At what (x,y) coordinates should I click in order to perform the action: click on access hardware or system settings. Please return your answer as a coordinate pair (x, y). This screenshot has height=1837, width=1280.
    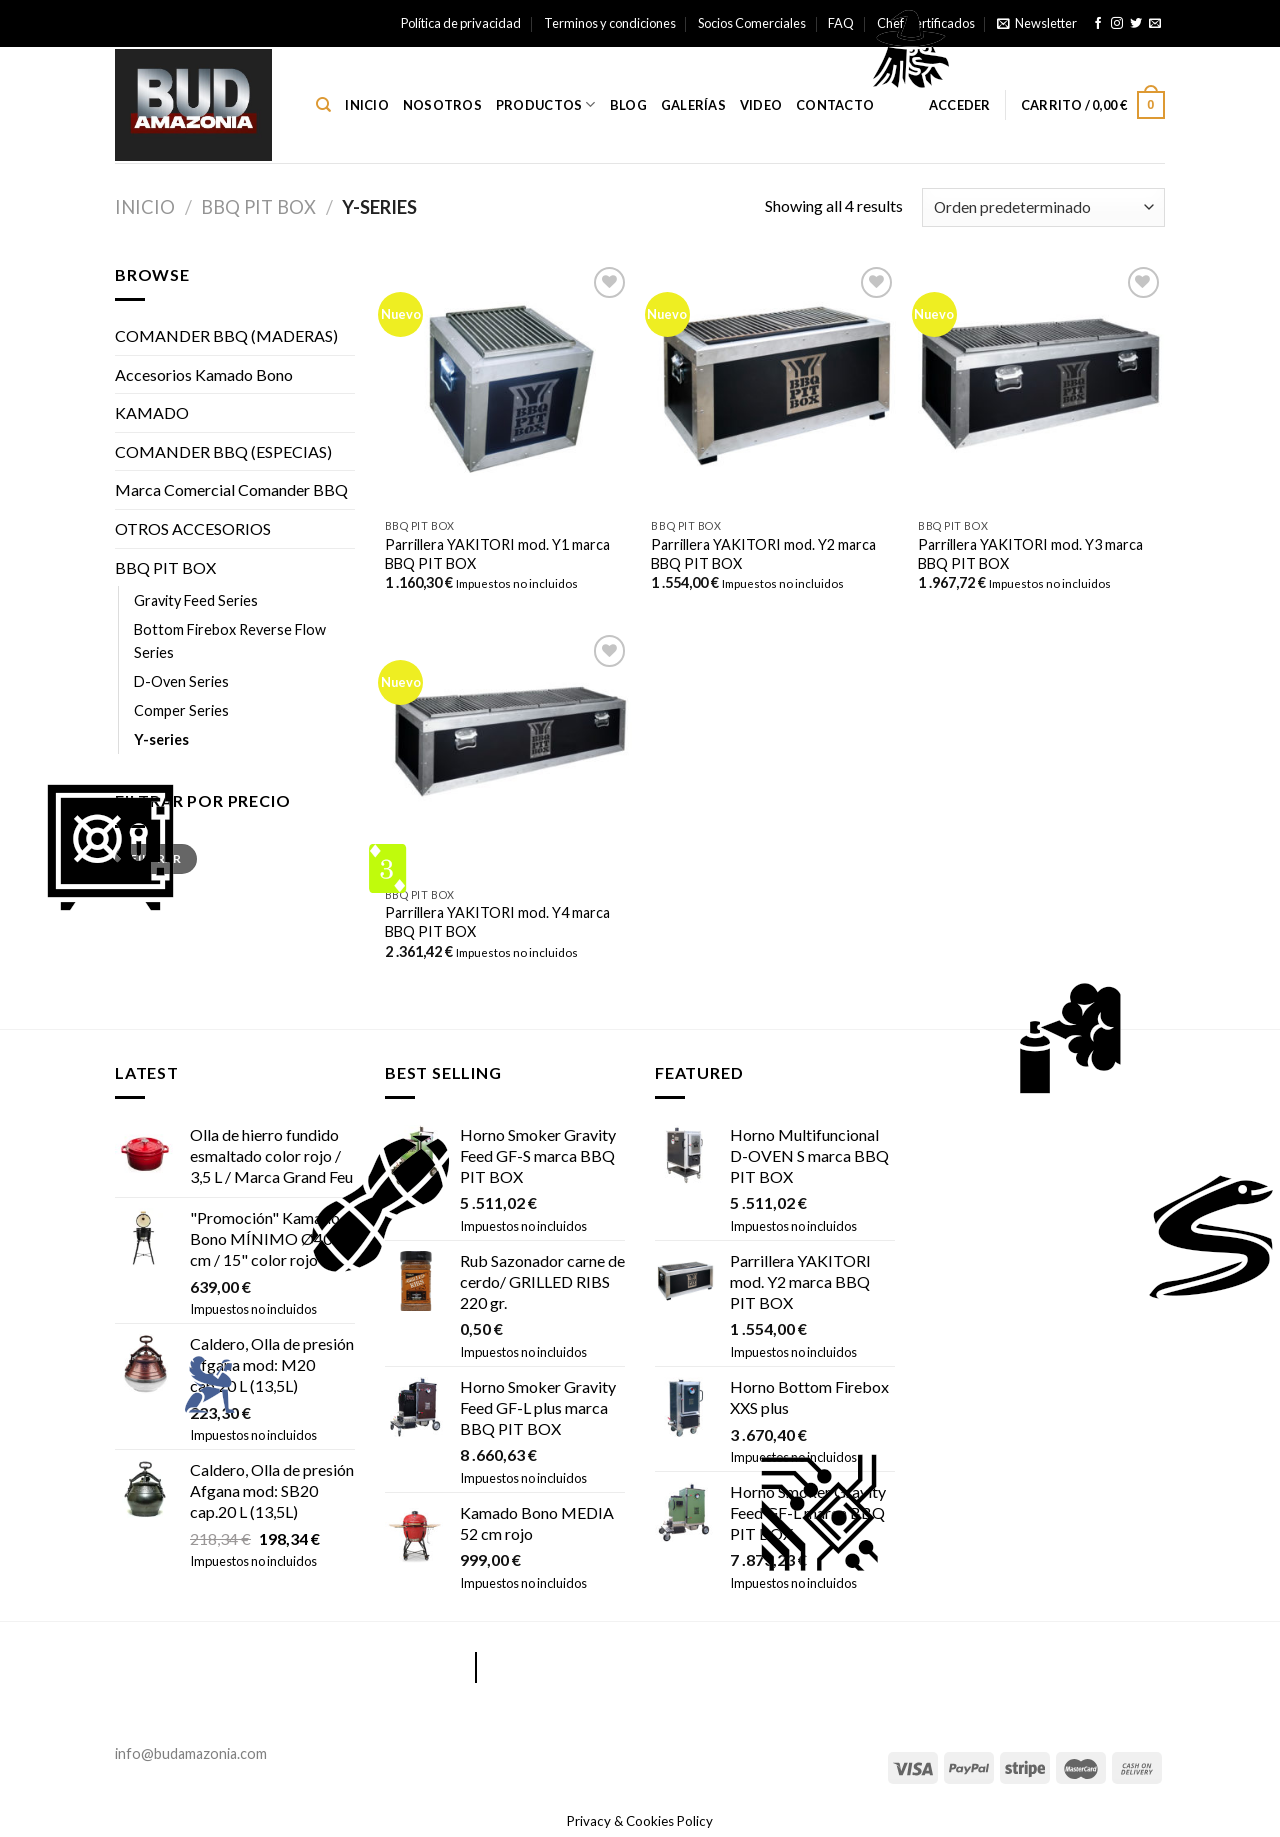
    Looking at the image, I should click on (819, 1512).